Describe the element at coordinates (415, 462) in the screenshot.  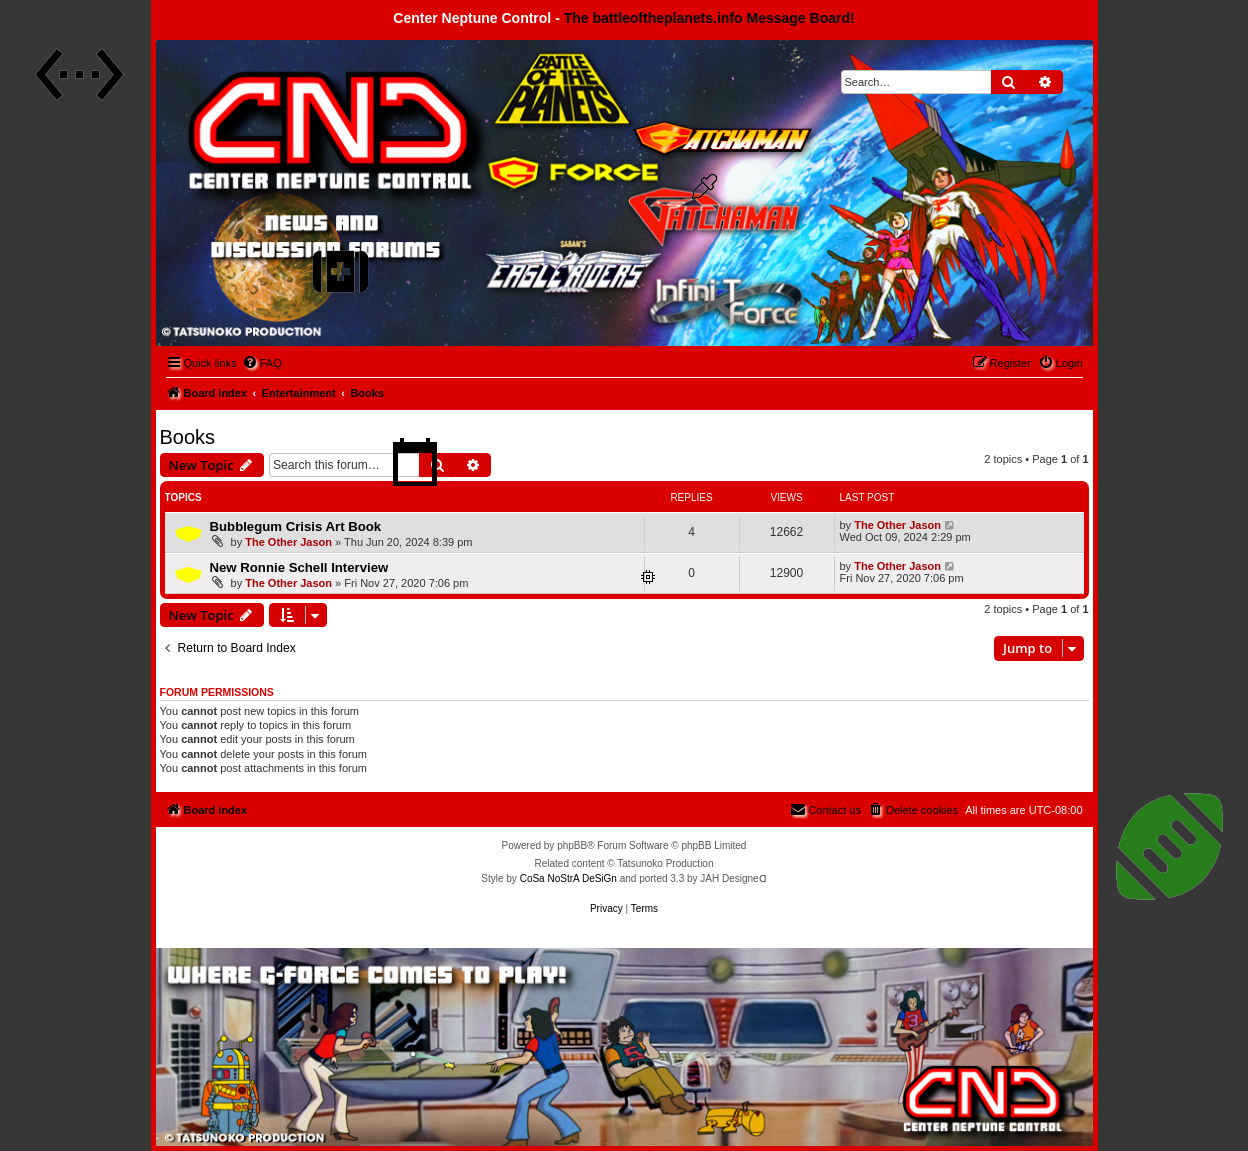
I see `view today's date` at that location.